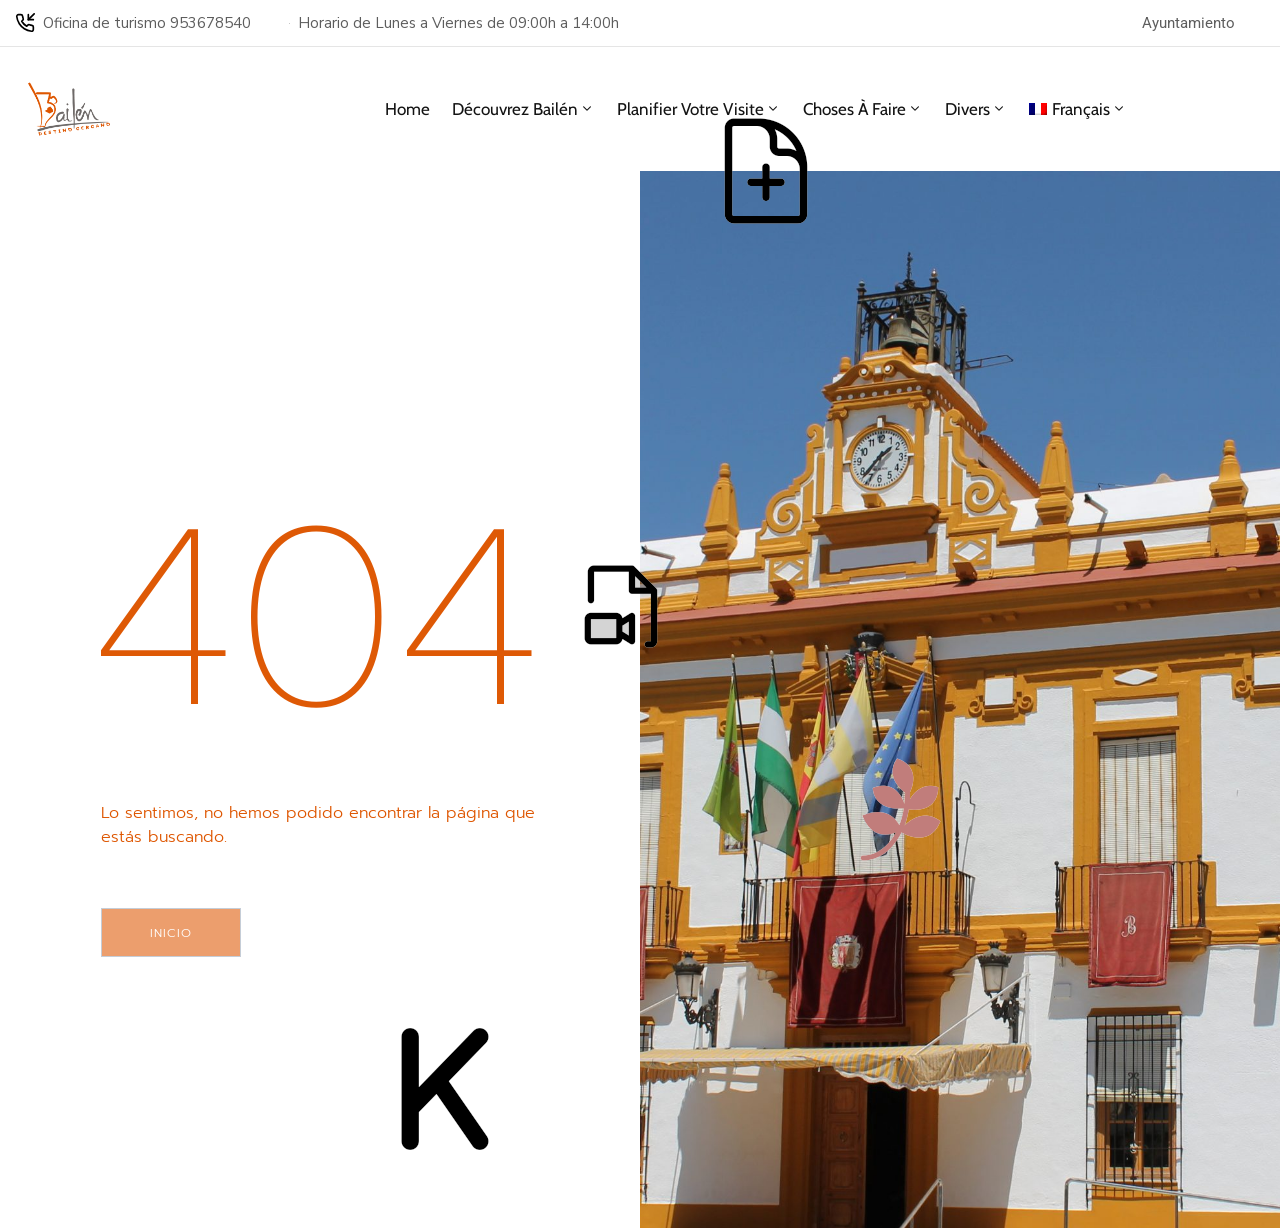 Image resolution: width=1280 pixels, height=1228 pixels. I want to click on represents the letter K as a keyboard shortcut indicator, so click(445, 1089).